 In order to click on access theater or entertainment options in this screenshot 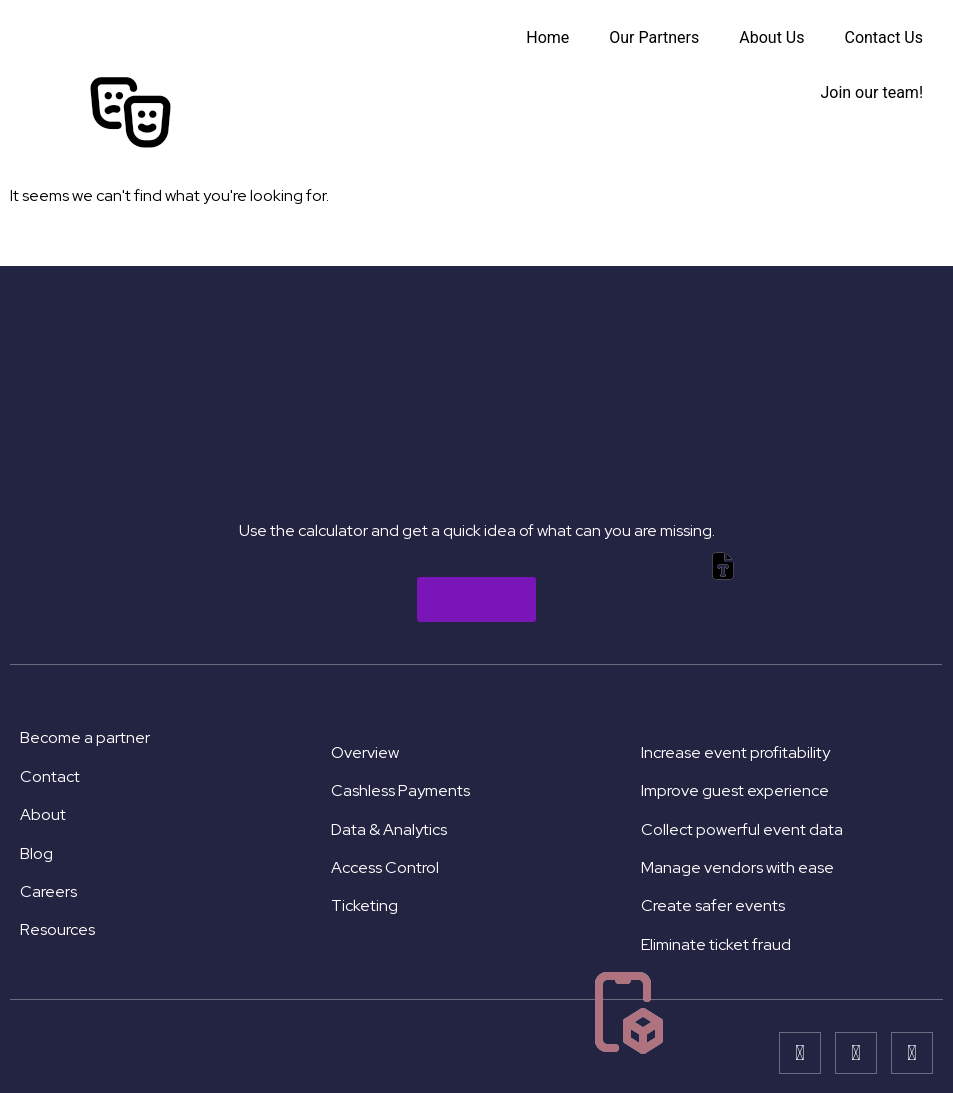, I will do `click(130, 110)`.